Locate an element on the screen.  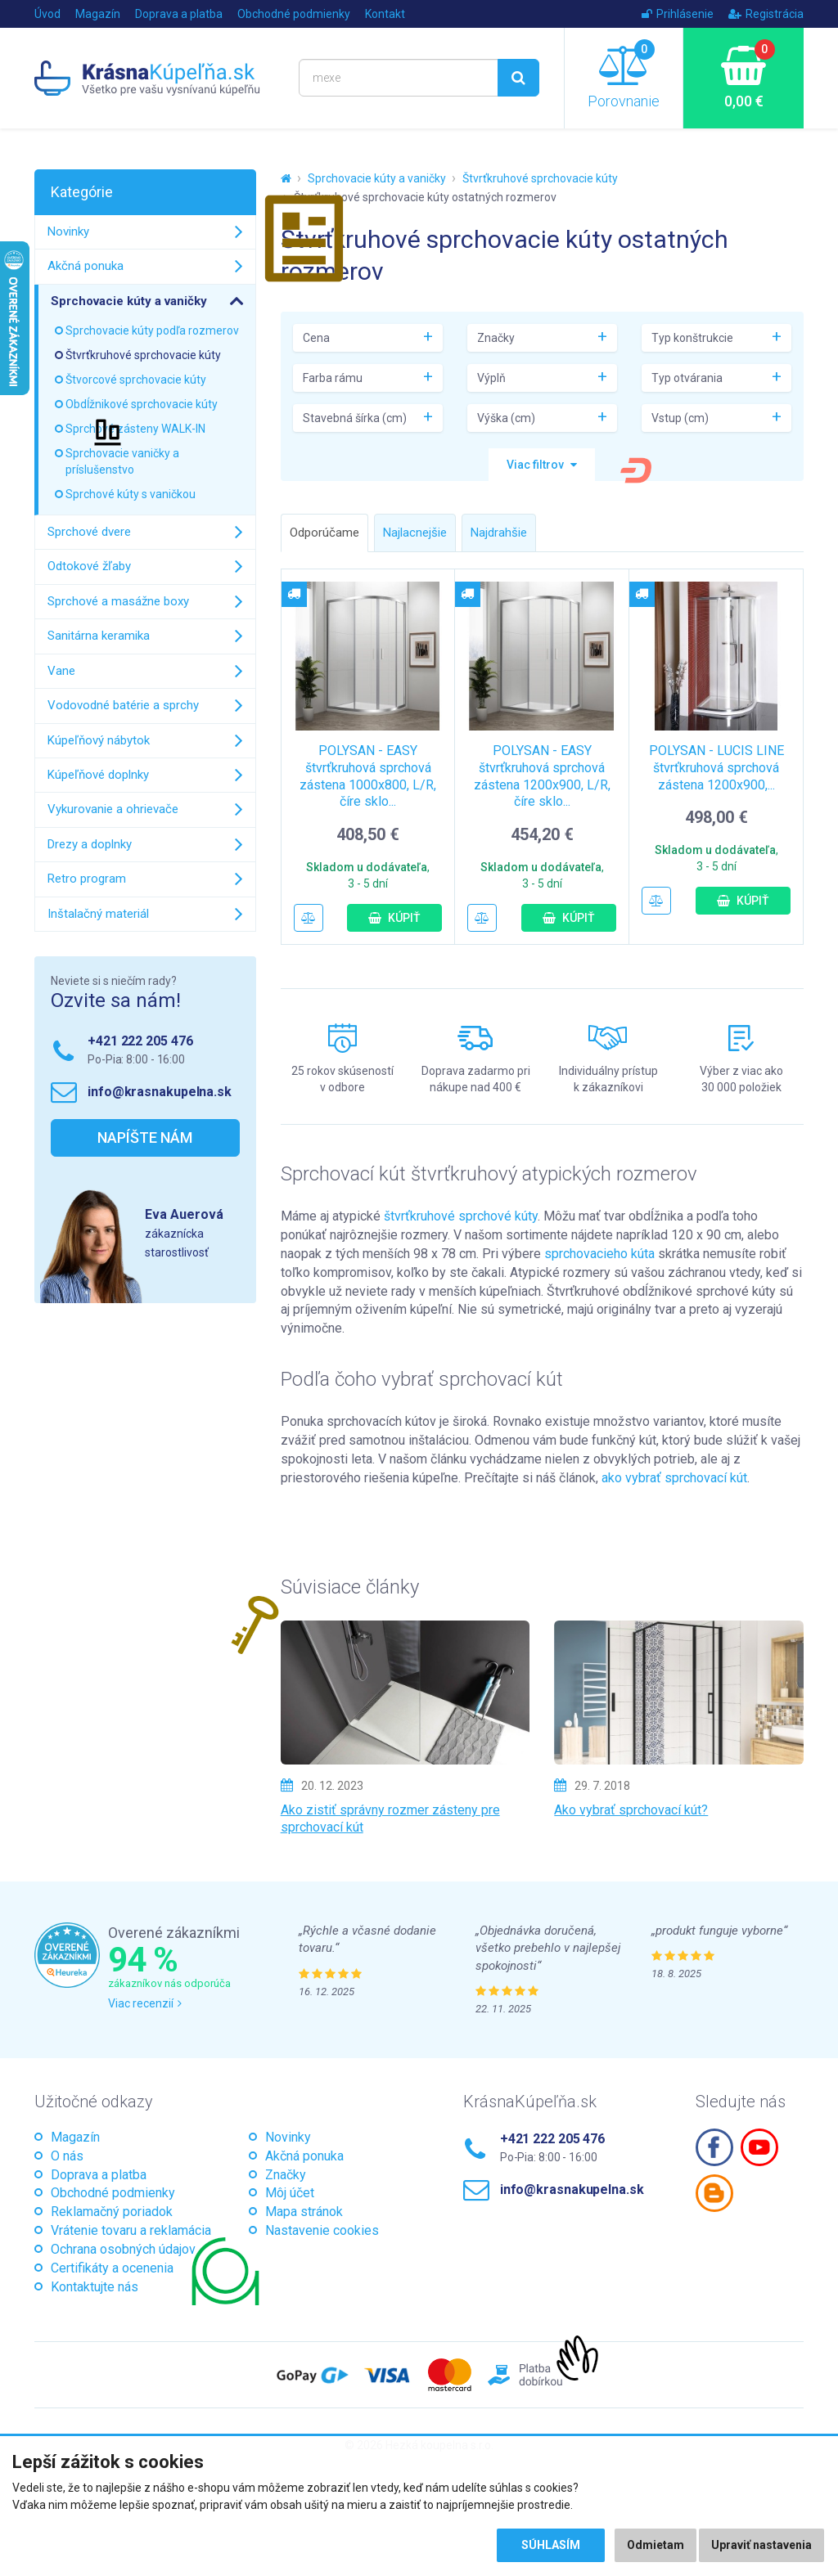
Dash cryptocurrency logo is located at coordinates (636, 470).